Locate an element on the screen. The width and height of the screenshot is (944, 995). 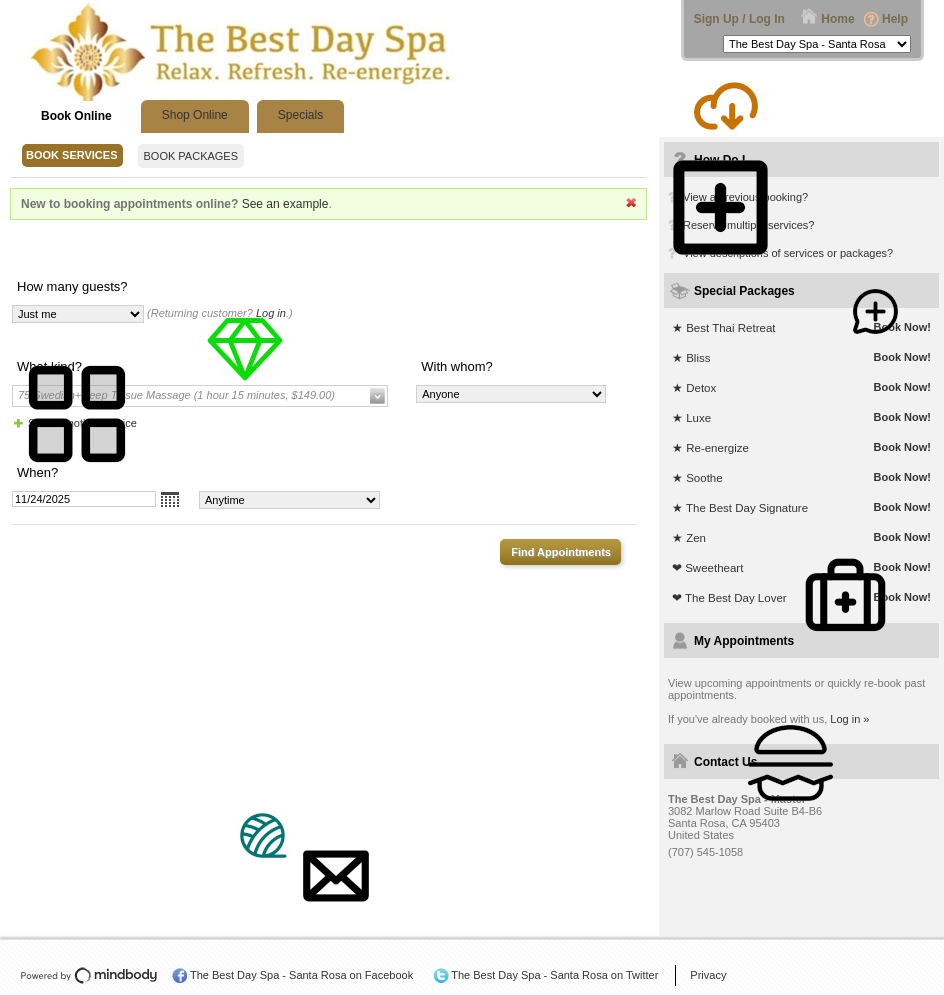
access medical or health records is located at coordinates (845, 598).